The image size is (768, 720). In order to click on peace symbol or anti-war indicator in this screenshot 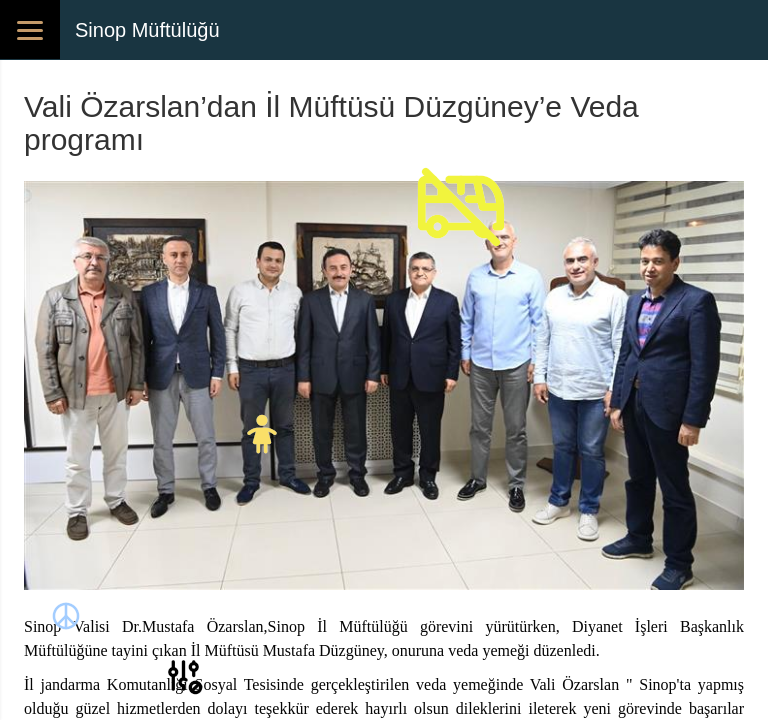, I will do `click(66, 616)`.